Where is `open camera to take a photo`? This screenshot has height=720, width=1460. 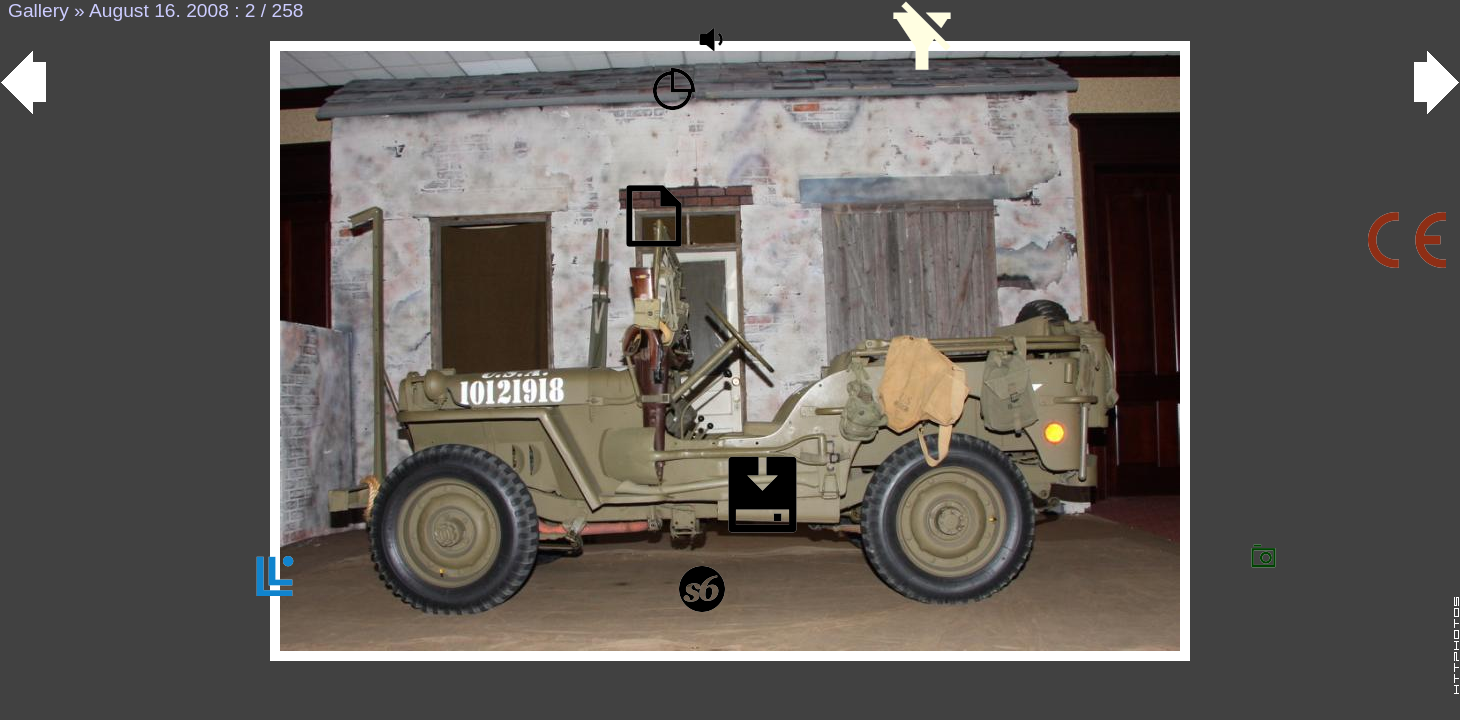 open camera to take a photo is located at coordinates (1263, 556).